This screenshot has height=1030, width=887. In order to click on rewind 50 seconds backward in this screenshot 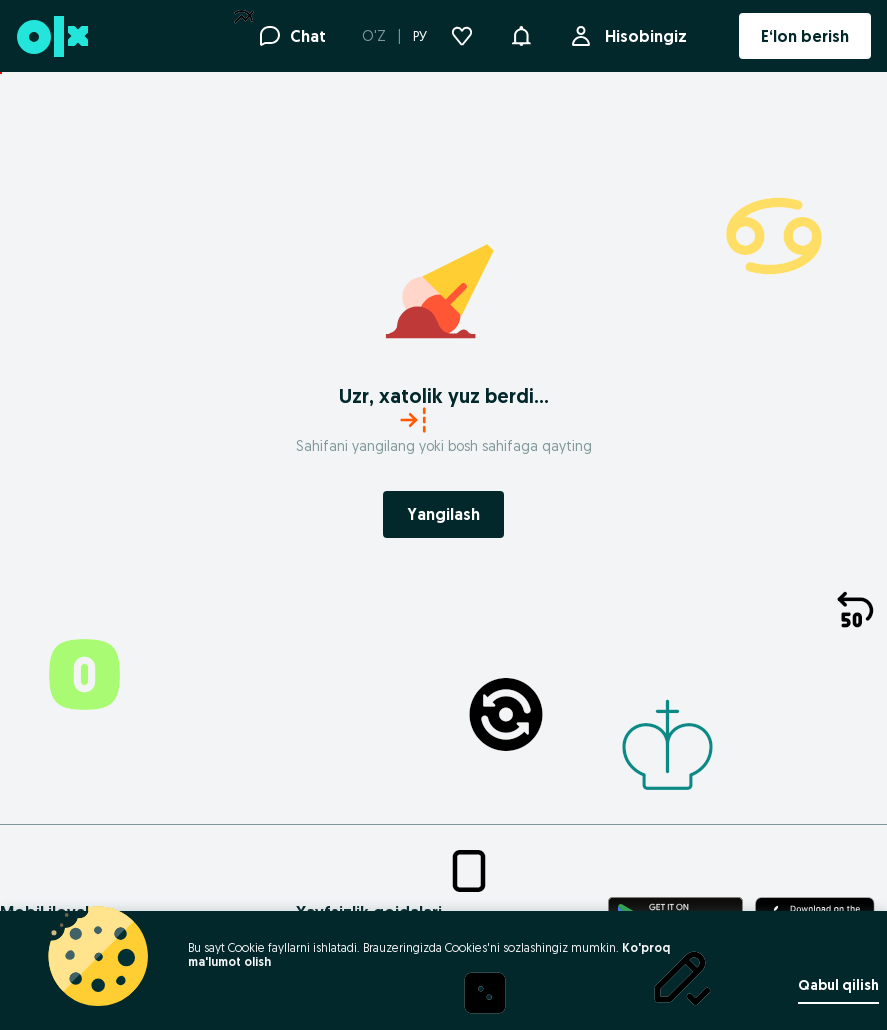, I will do `click(854, 610)`.